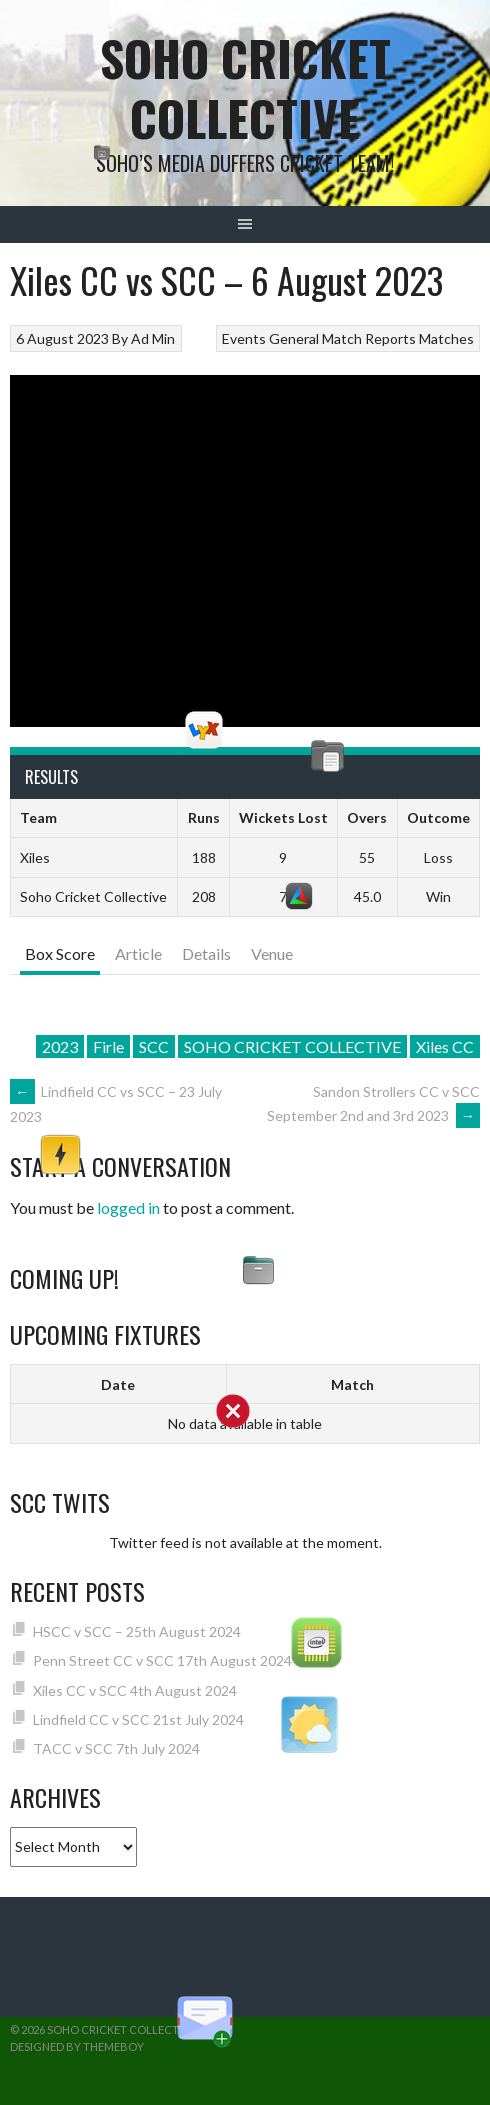 The height and width of the screenshot is (2105, 490). I want to click on open a file or document, so click(327, 755).